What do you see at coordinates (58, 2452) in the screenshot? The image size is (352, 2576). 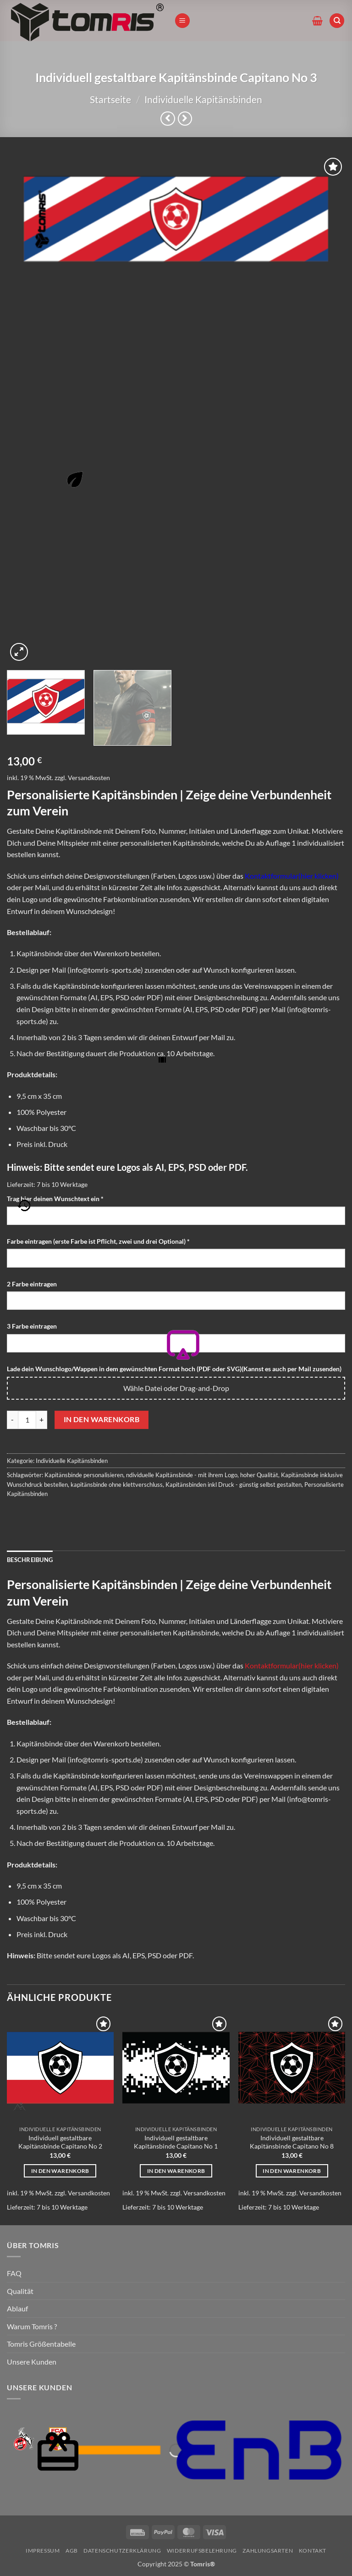 I see `redeem a gift card` at bounding box center [58, 2452].